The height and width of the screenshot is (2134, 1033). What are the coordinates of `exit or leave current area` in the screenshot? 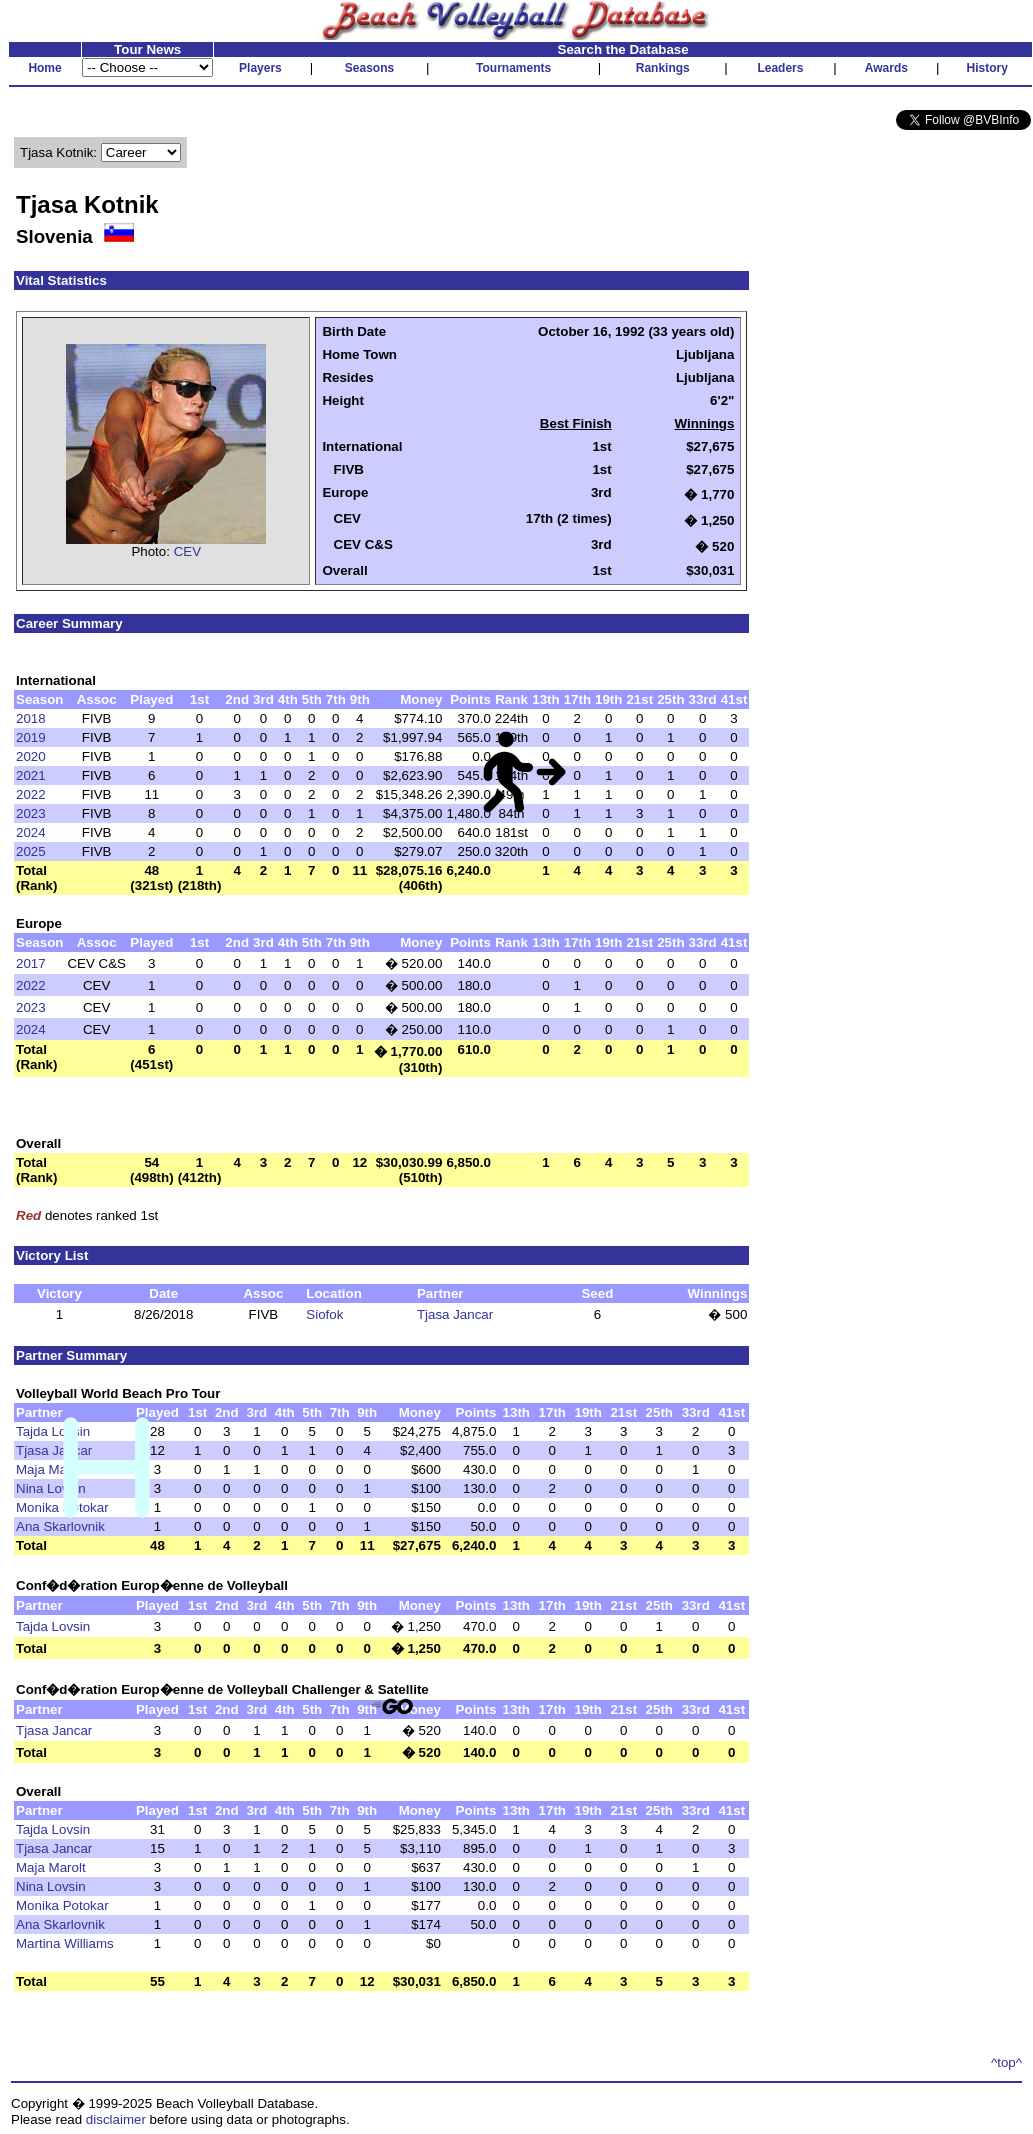 It's located at (524, 772).